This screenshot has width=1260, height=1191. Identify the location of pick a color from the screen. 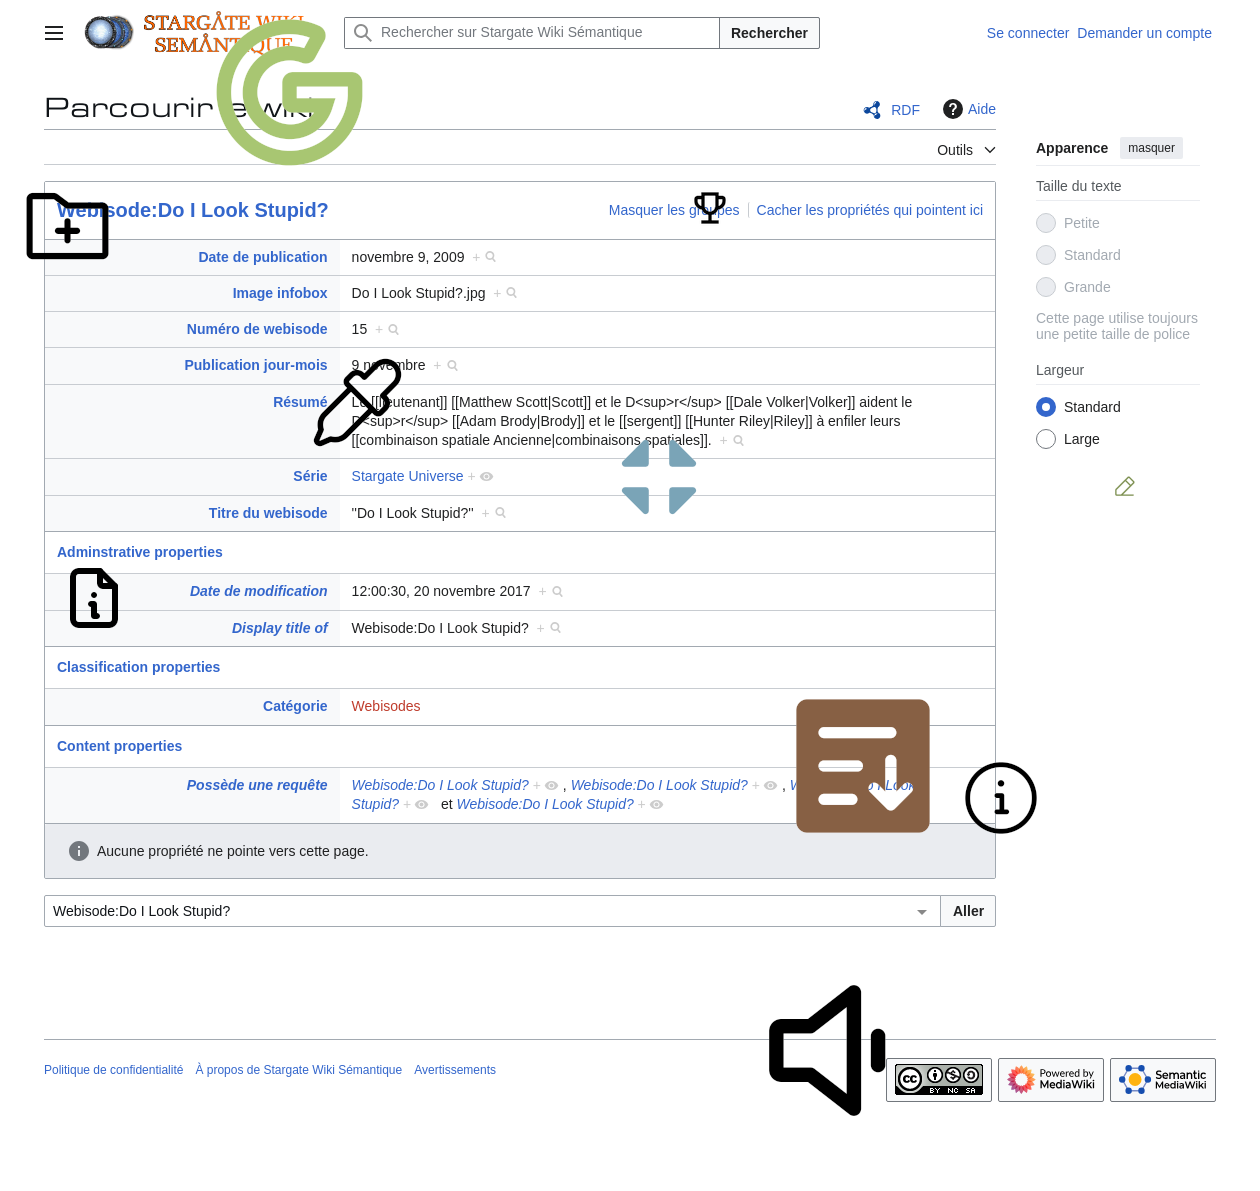
(357, 402).